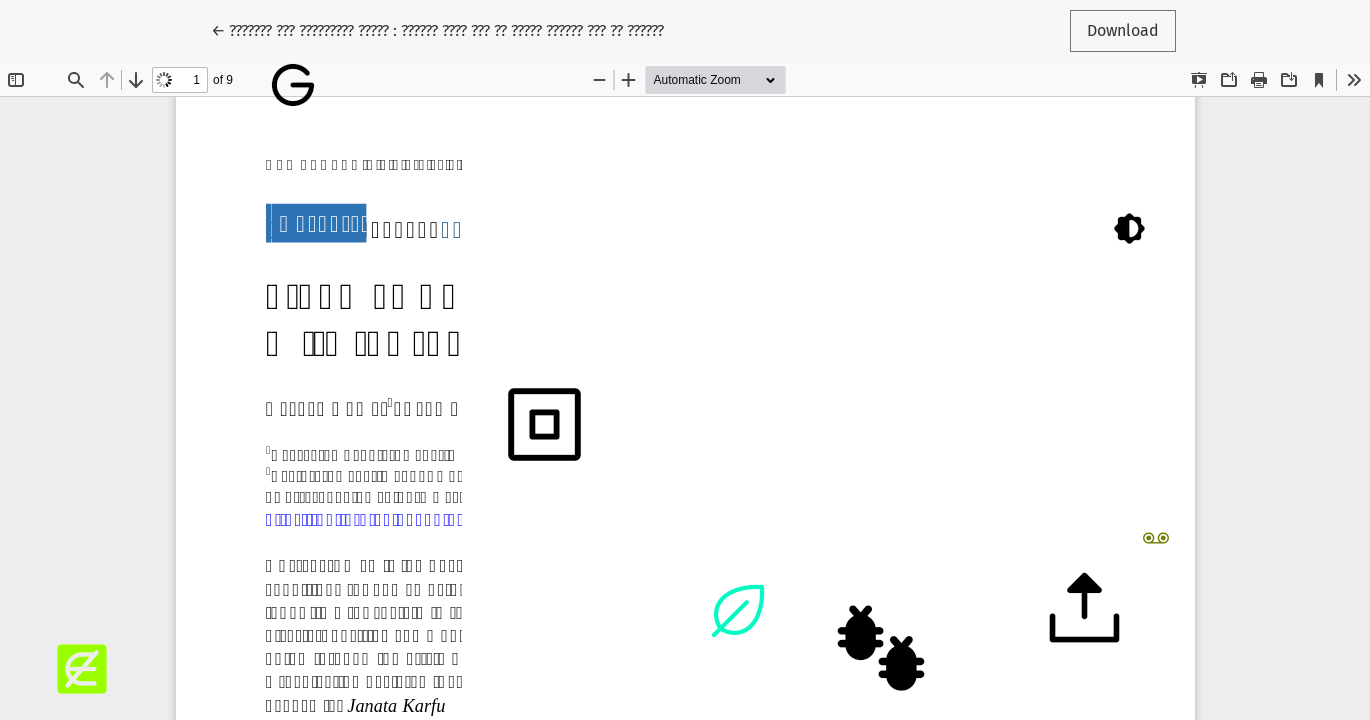 The width and height of the screenshot is (1370, 720). I want to click on sign in with Google, so click(293, 85).